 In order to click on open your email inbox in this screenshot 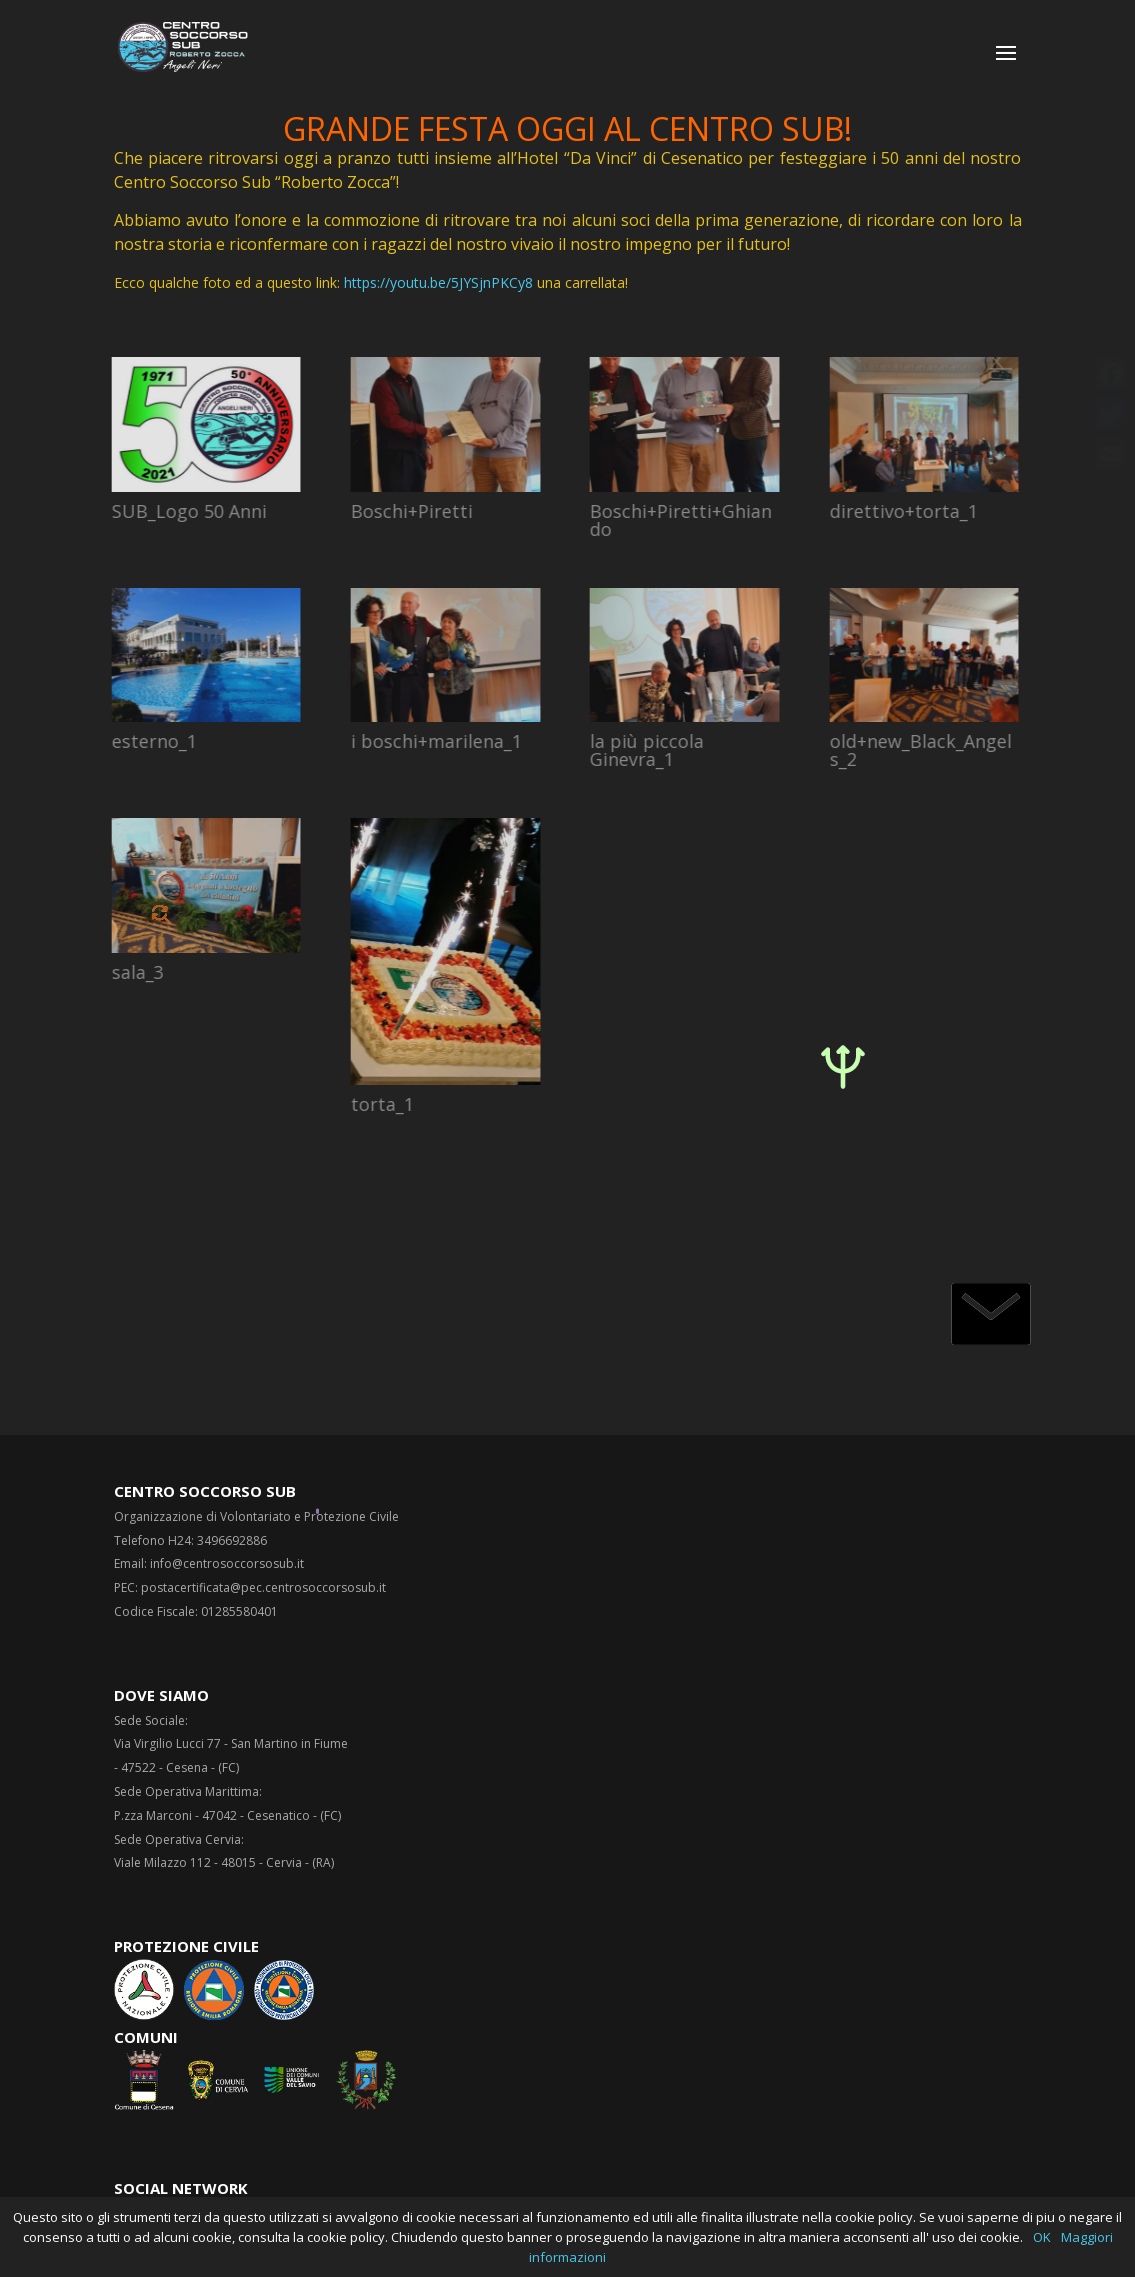, I will do `click(991, 1314)`.